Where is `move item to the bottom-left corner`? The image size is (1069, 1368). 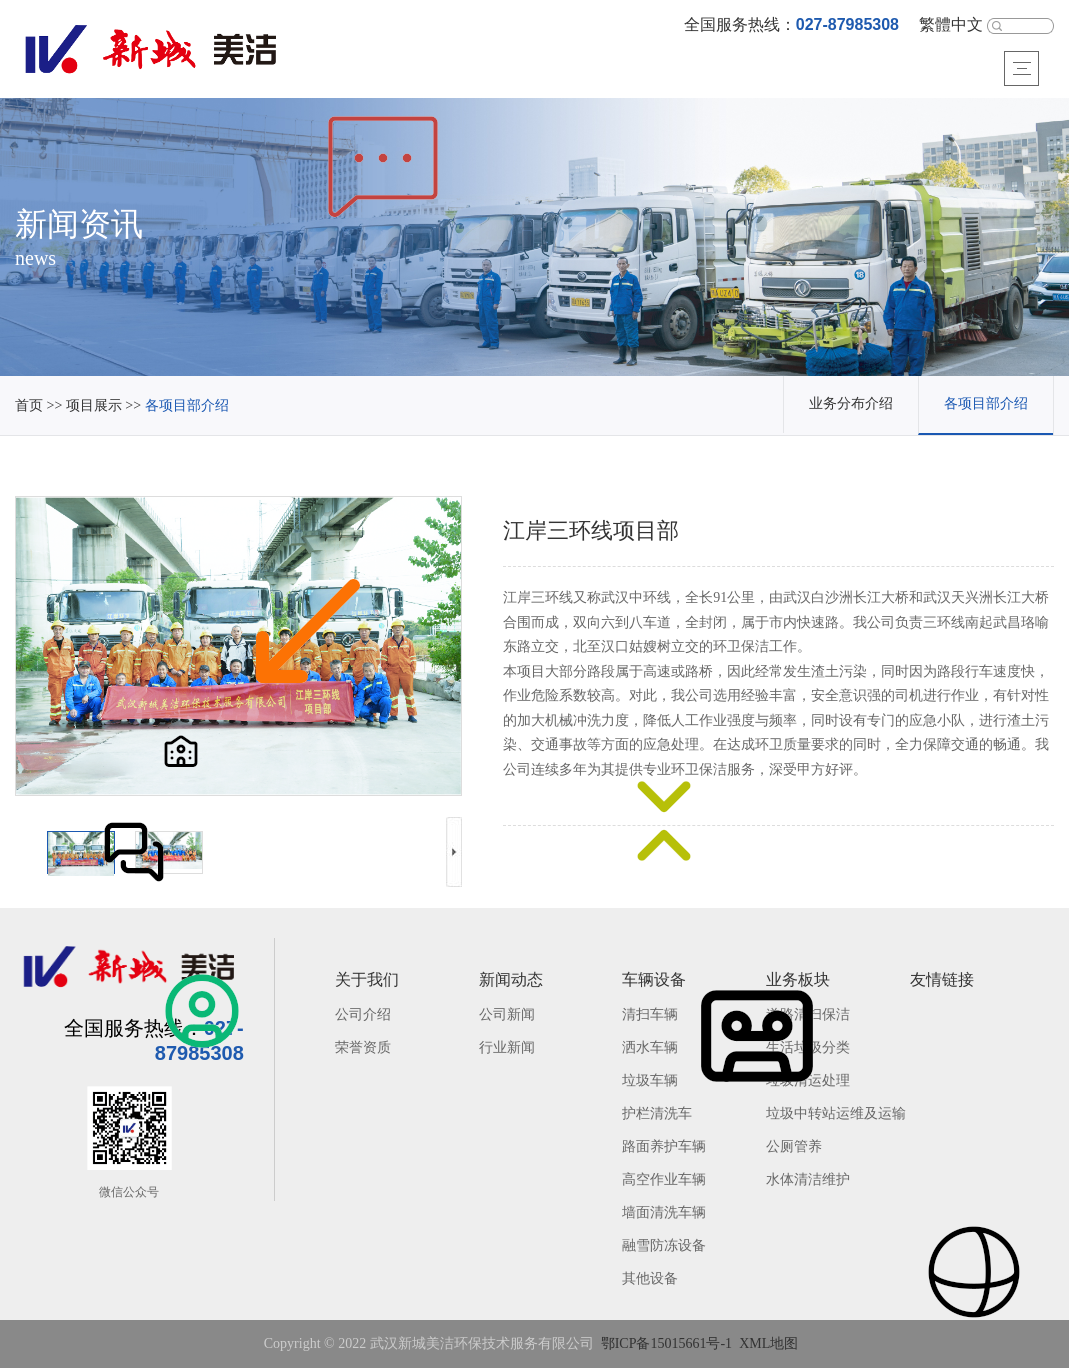 move item to the bottom-left corner is located at coordinates (308, 631).